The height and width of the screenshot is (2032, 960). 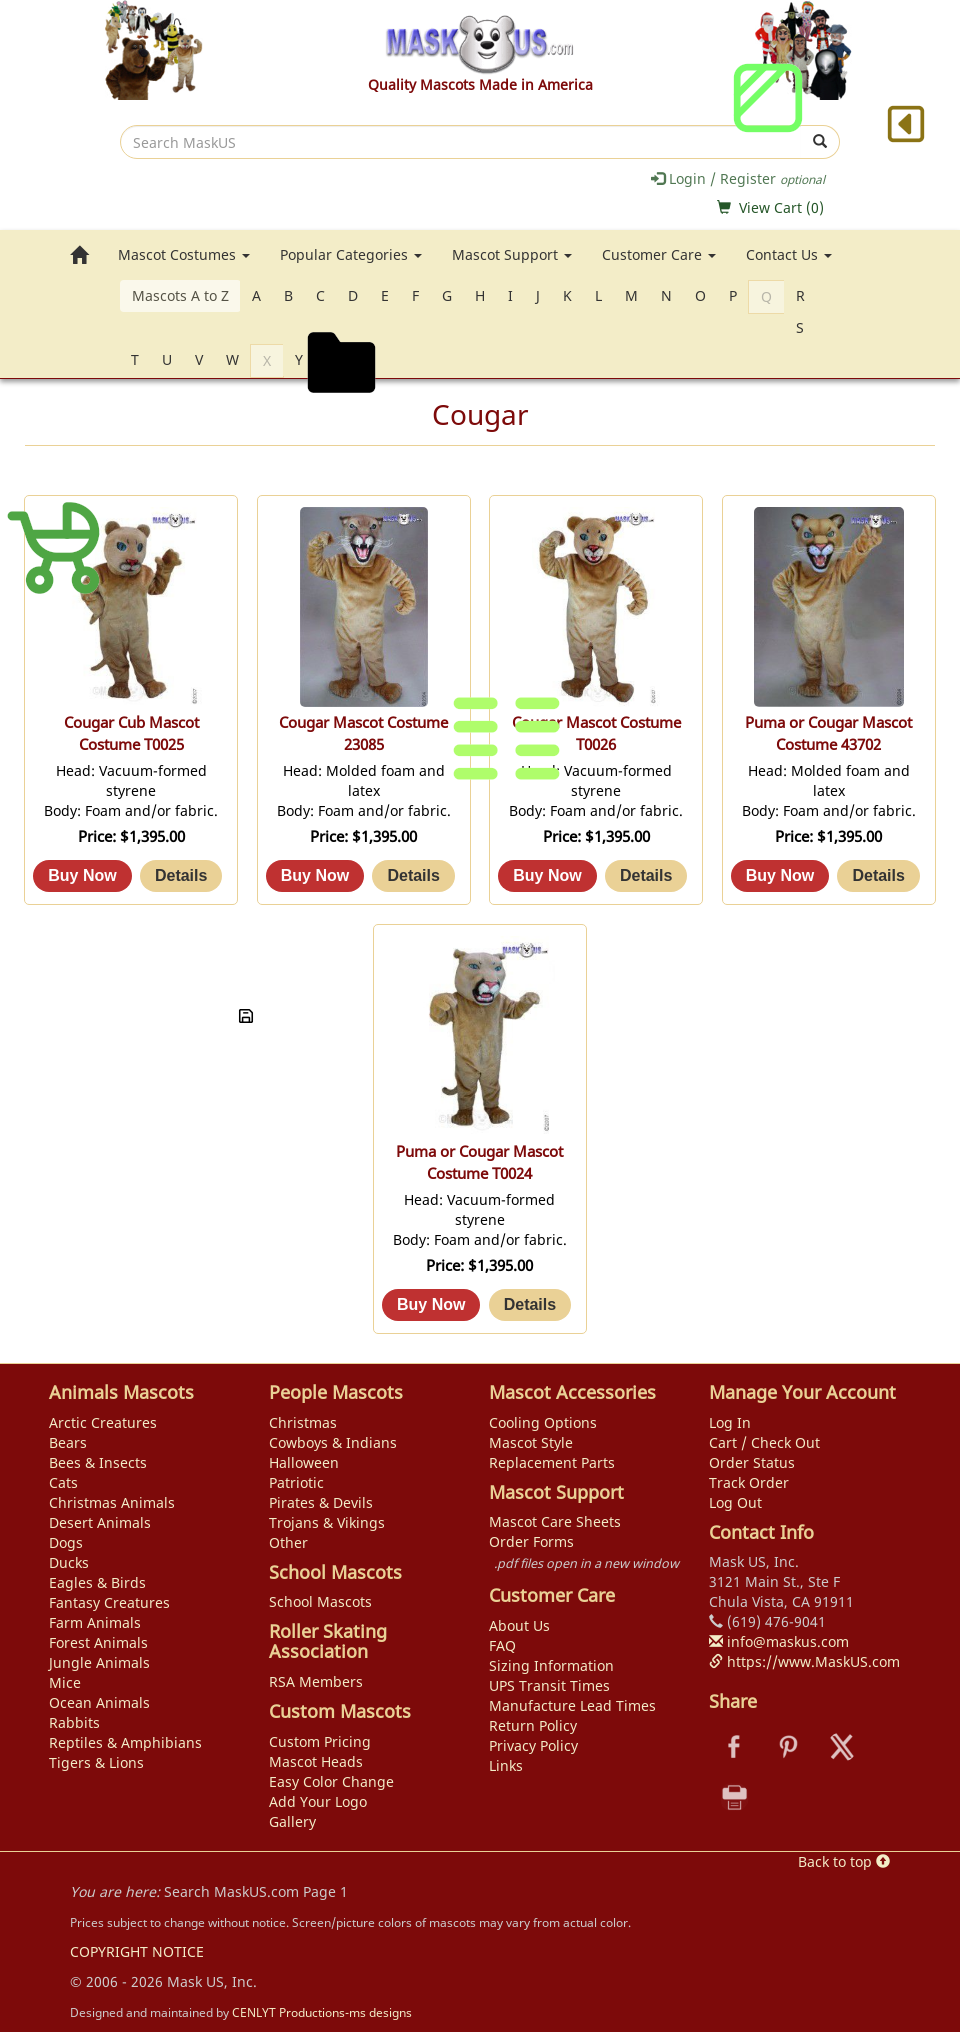 What do you see at coordinates (246, 1016) in the screenshot?
I see `save current file or document` at bounding box center [246, 1016].